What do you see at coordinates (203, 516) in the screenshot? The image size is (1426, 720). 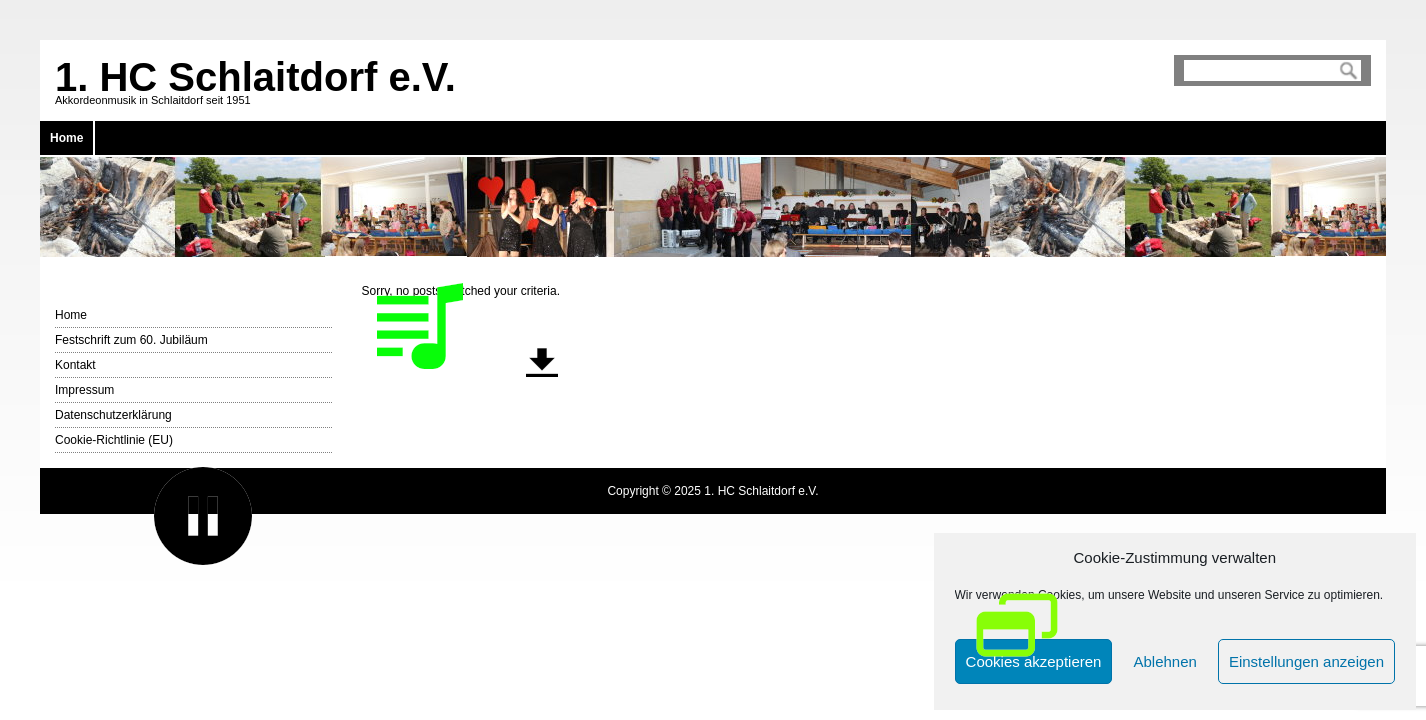 I see `pause media playback` at bounding box center [203, 516].